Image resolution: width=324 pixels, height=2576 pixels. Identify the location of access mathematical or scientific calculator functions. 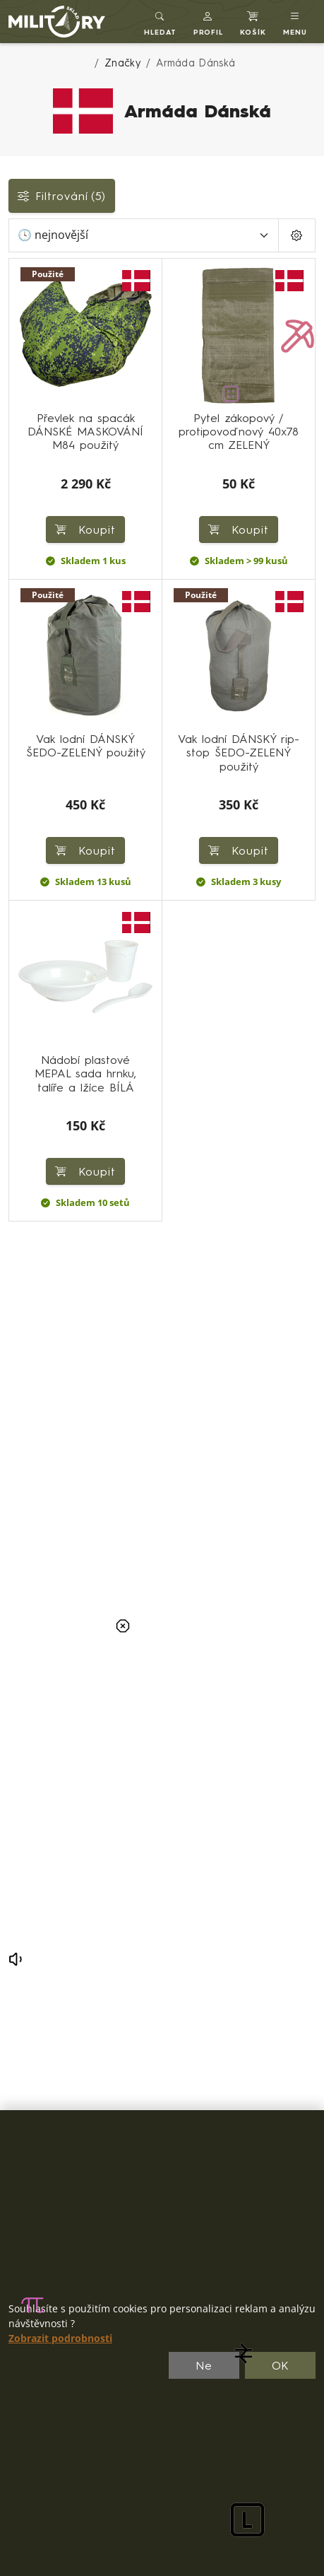
(32, 2305).